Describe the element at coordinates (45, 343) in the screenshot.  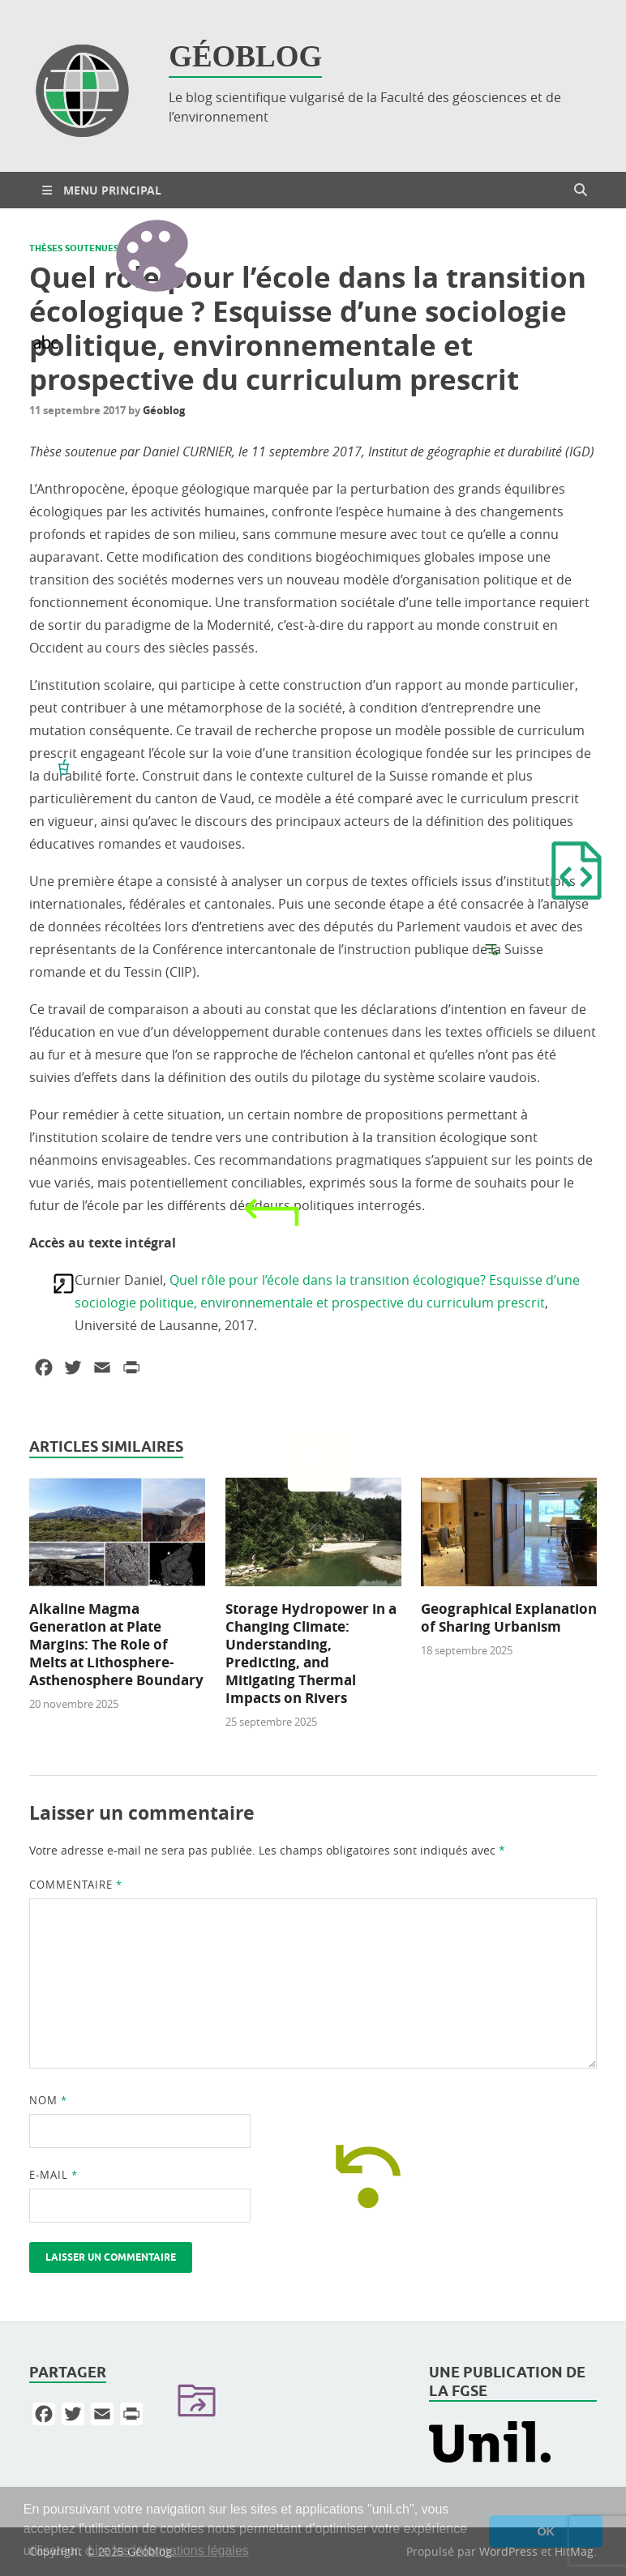
I see `indicates a text or string variable in code` at that location.